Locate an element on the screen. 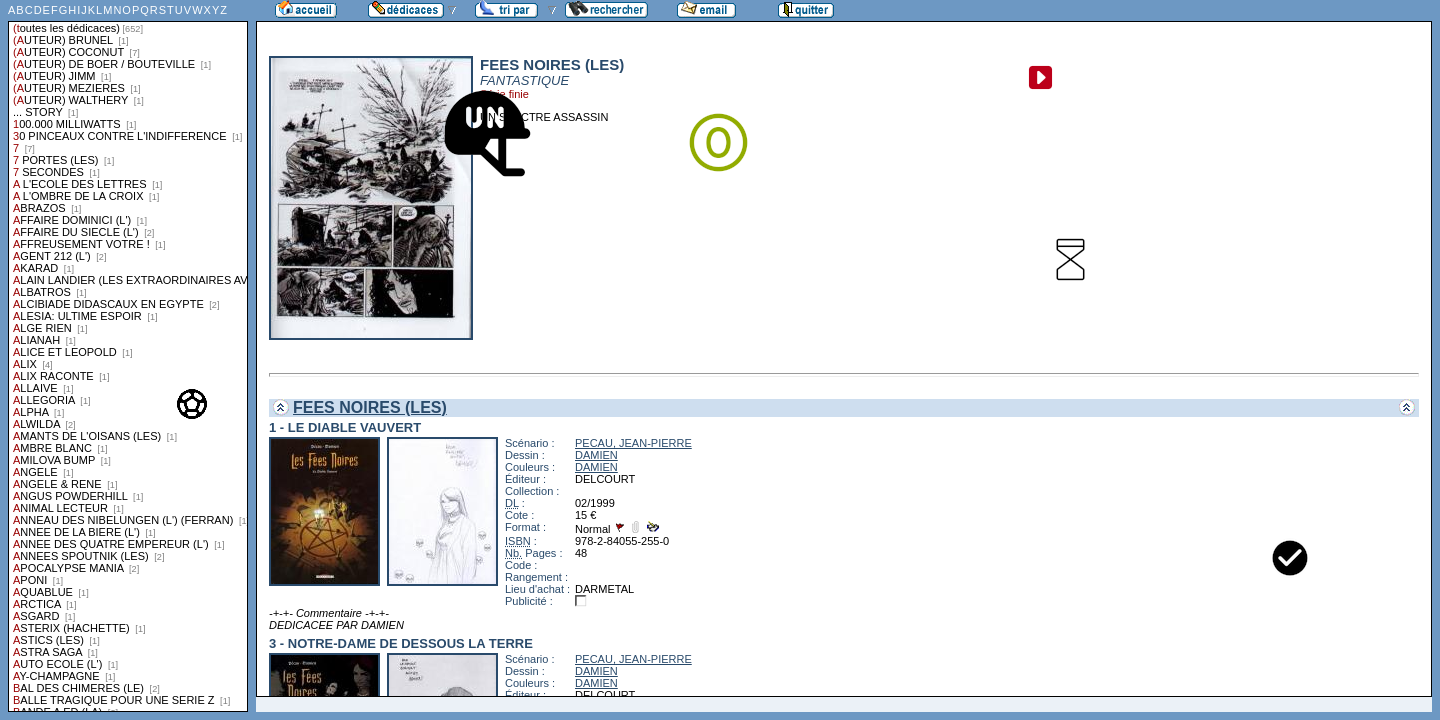 The width and height of the screenshot is (1440, 720). indicates united nations peacekeeping forces is located at coordinates (487, 133).